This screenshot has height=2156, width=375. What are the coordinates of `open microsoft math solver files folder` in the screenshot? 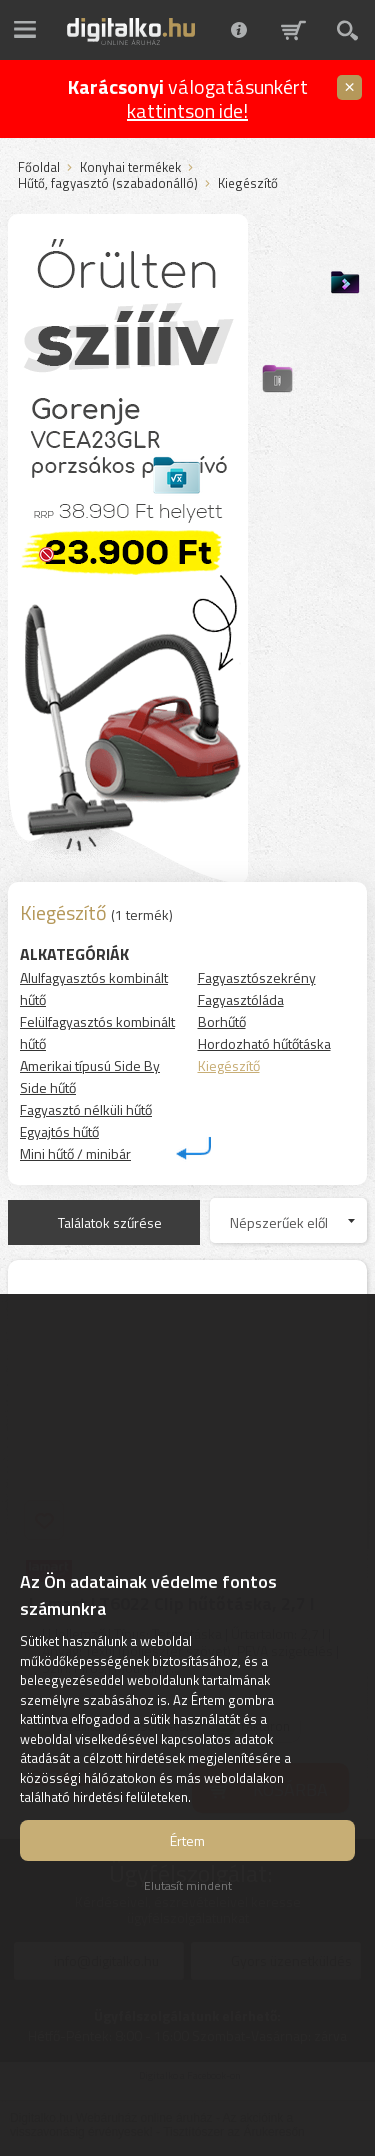 It's located at (176, 476).